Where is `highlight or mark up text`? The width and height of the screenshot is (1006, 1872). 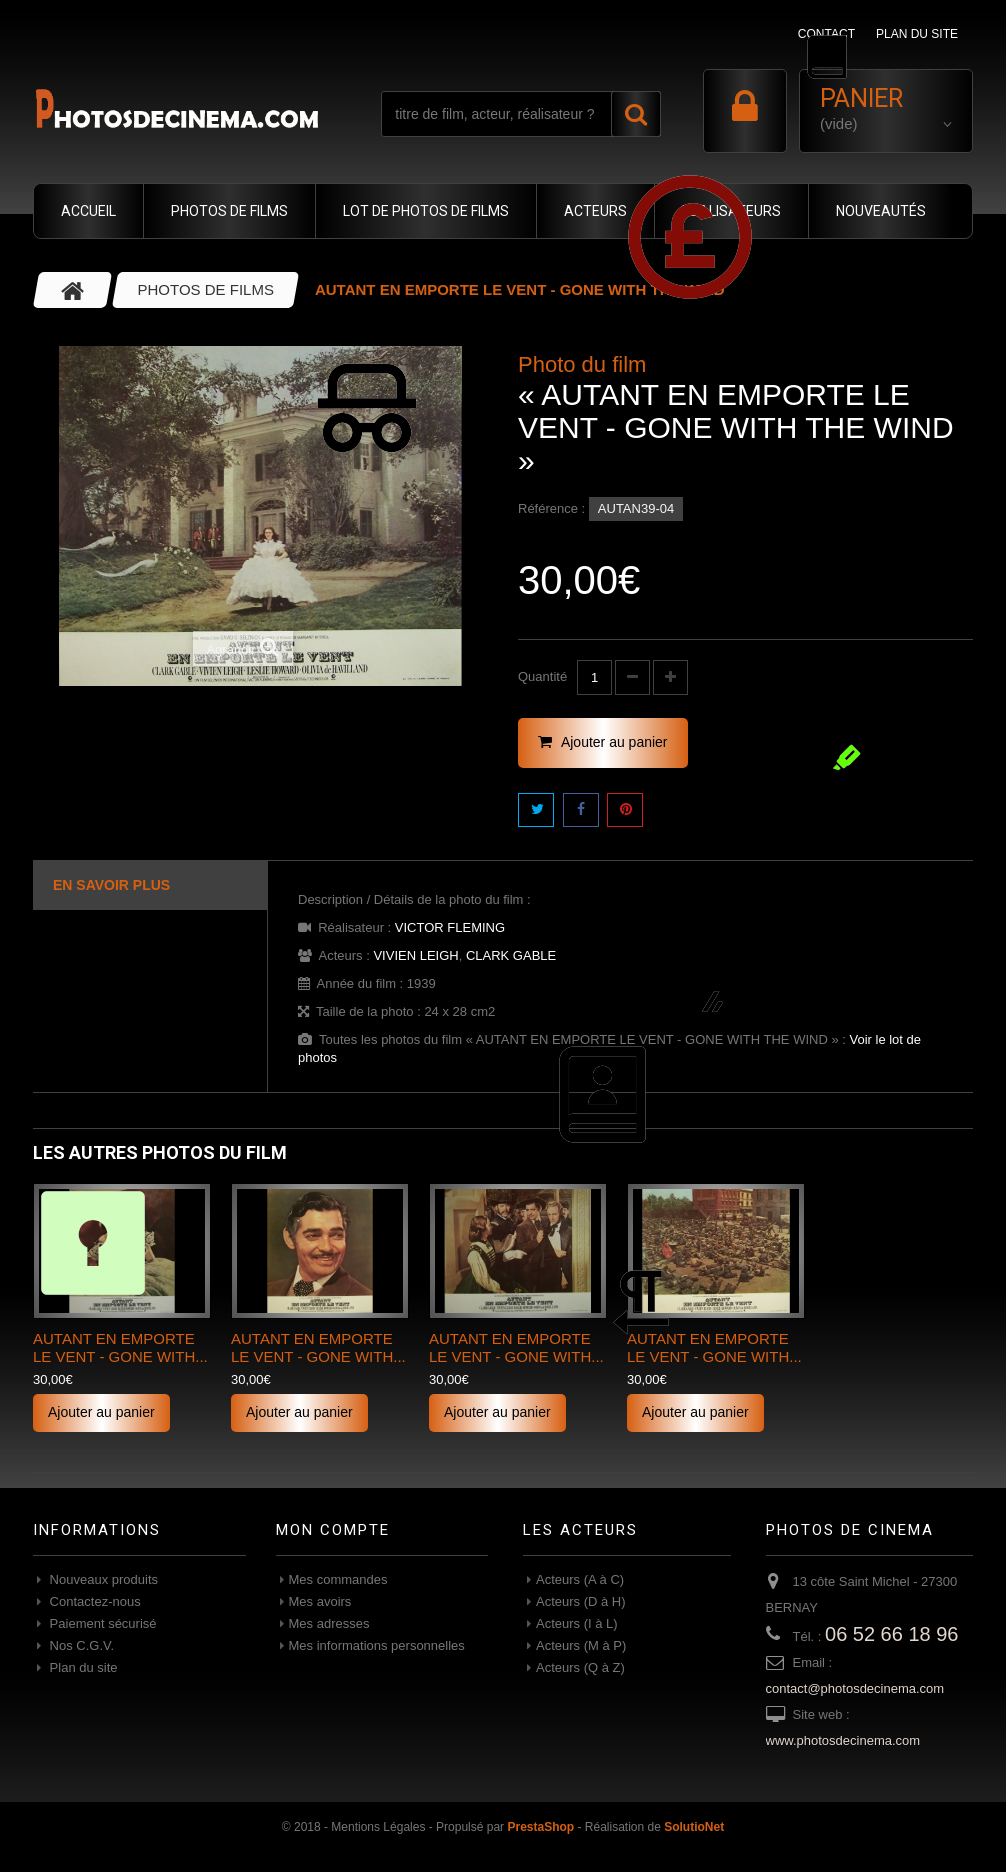 highlight or mark up text is located at coordinates (847, 758).